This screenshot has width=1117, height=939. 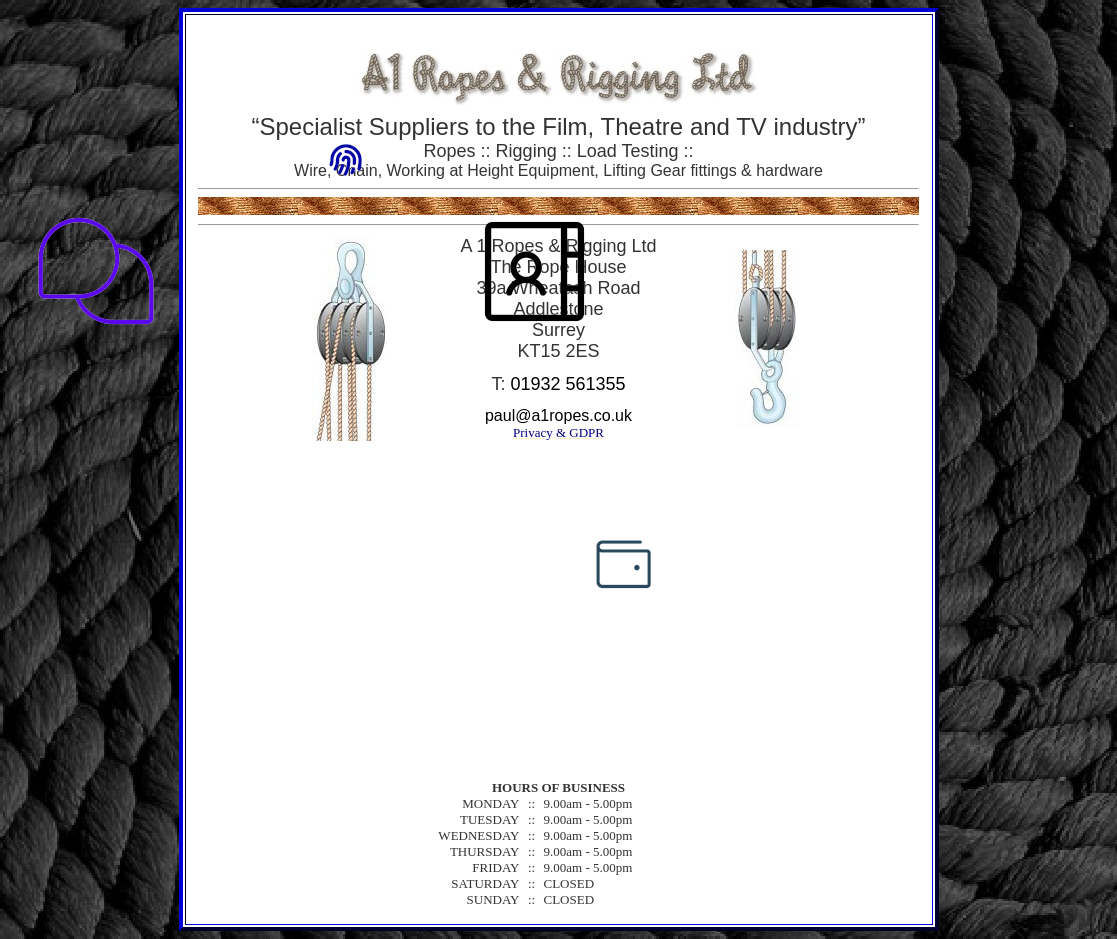 What do you see at coordinates (622, 566) in the screenshot?
I see `access your wallet or payment methods` at bounding box center [622, 566].